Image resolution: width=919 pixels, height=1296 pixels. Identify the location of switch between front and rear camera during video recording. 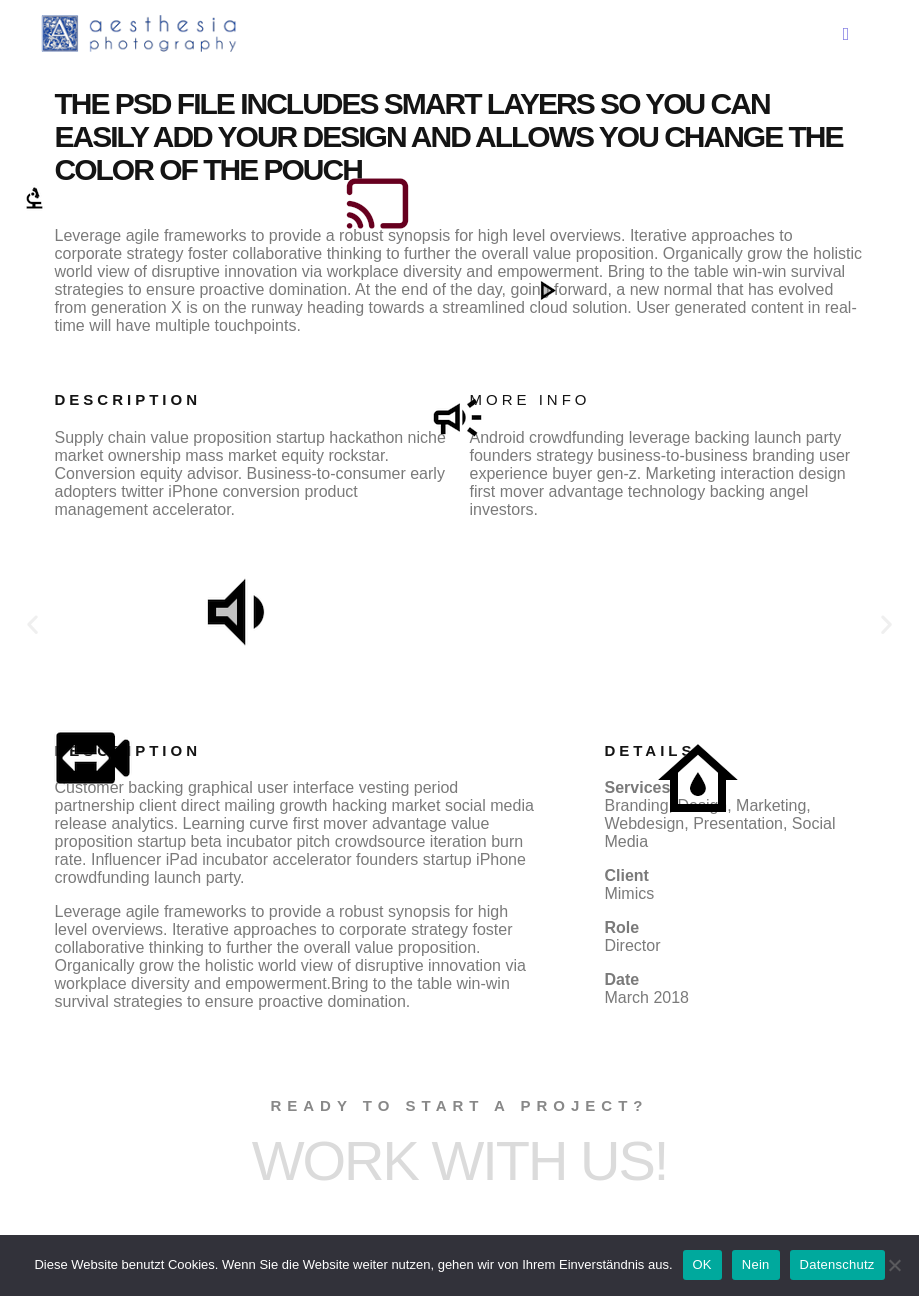
(93, 758).